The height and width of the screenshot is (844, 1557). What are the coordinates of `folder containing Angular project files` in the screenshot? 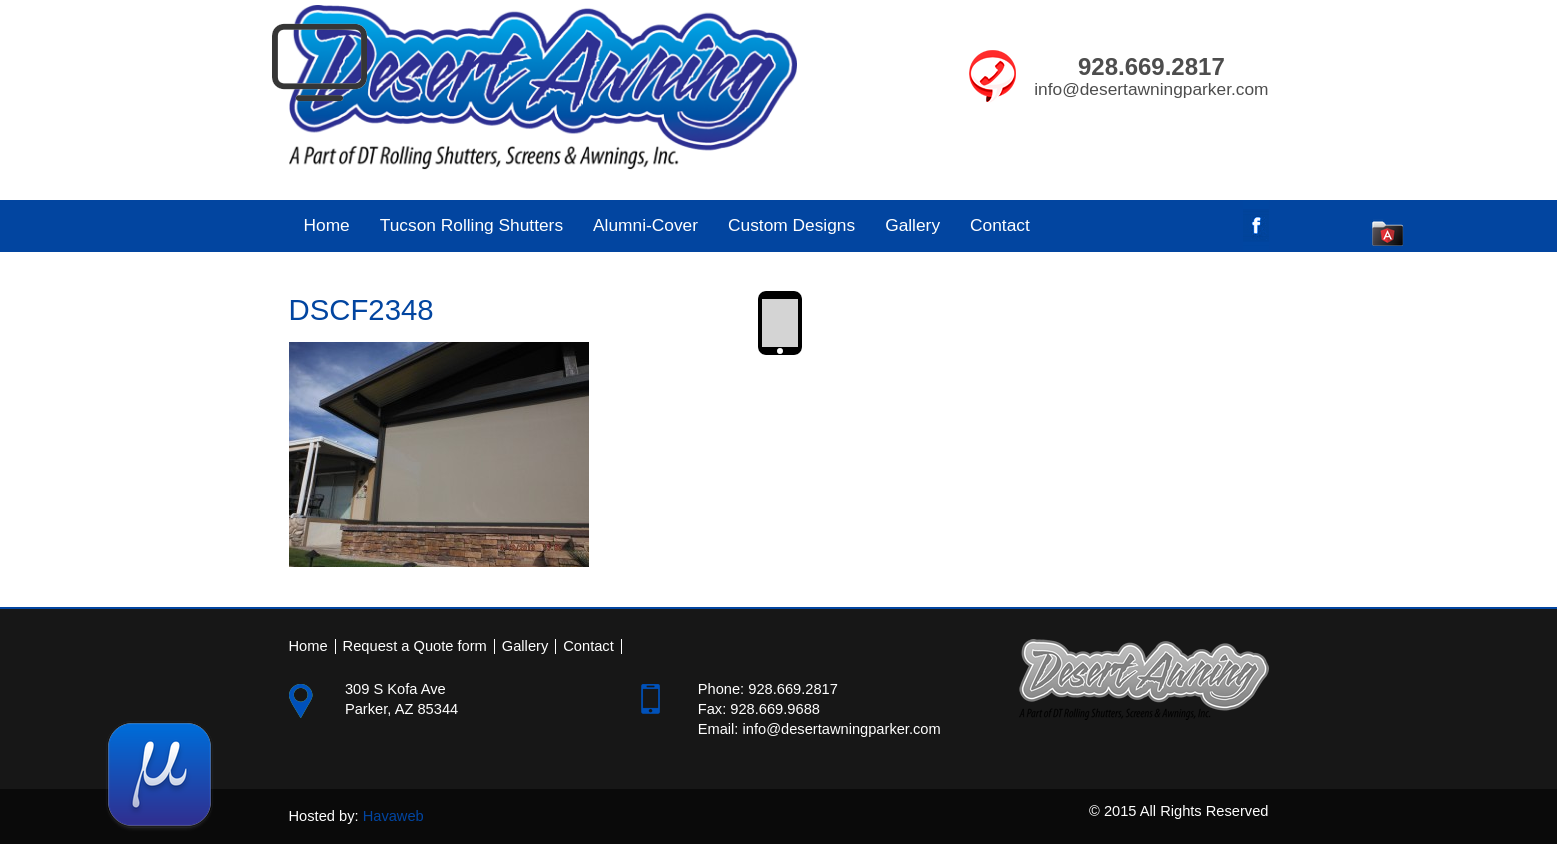 It's located at (1387, 234).